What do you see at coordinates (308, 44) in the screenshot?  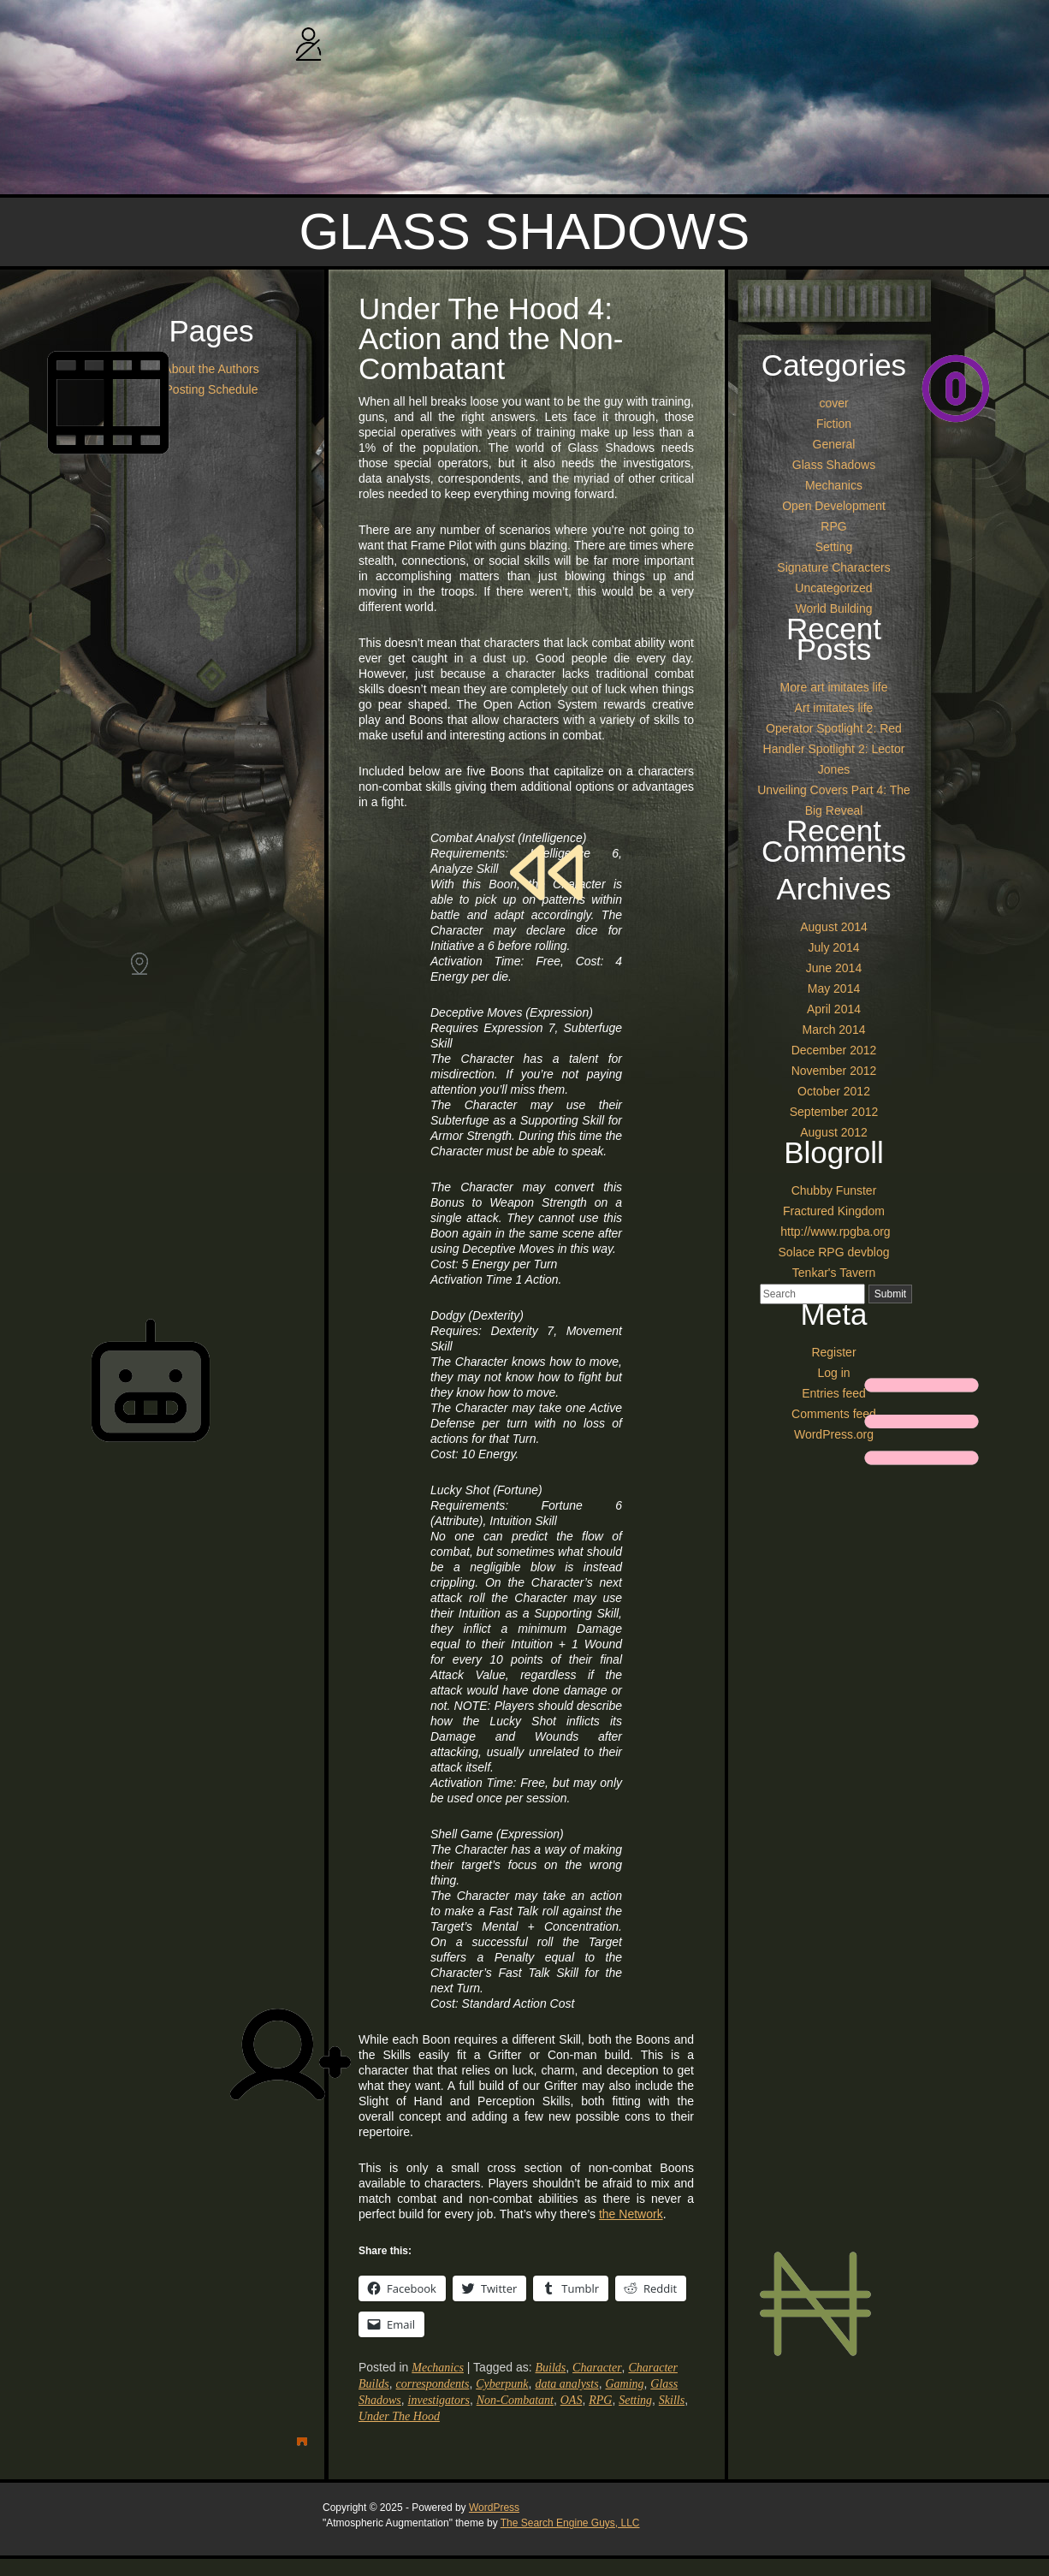 I see `fasten seatbelt reminder indicator` at bounding box center [308, 44].